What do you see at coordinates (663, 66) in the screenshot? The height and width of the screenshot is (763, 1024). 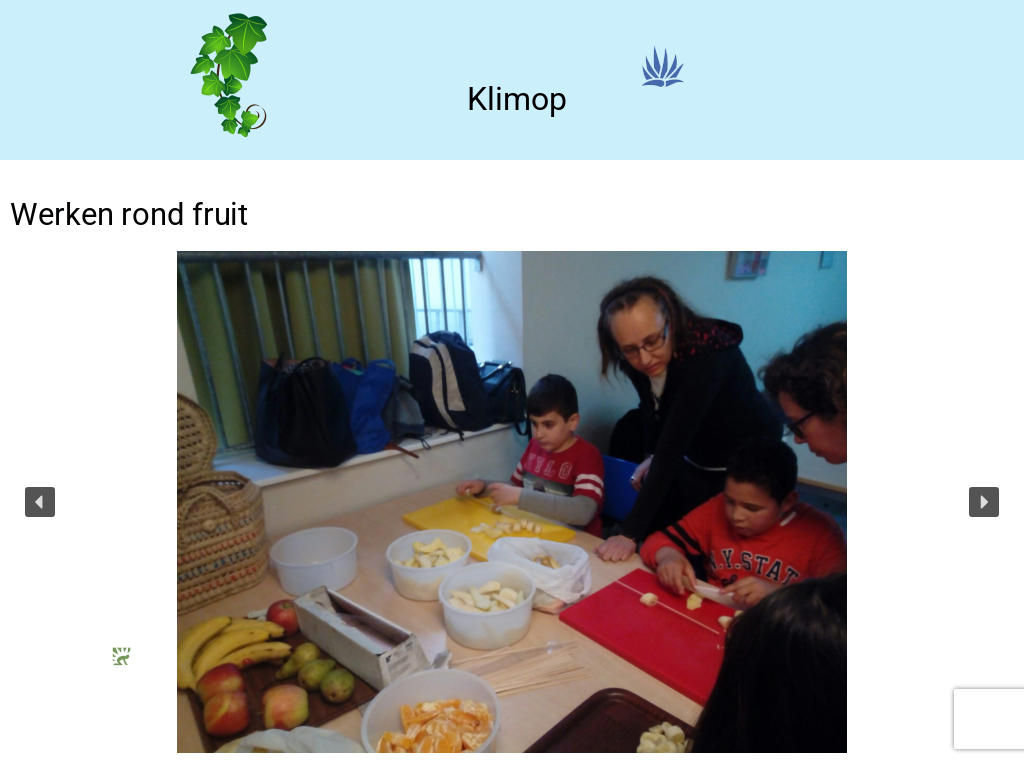 I see `agave plant icon for a gardening or farming game` at bounding box center [663, 66].